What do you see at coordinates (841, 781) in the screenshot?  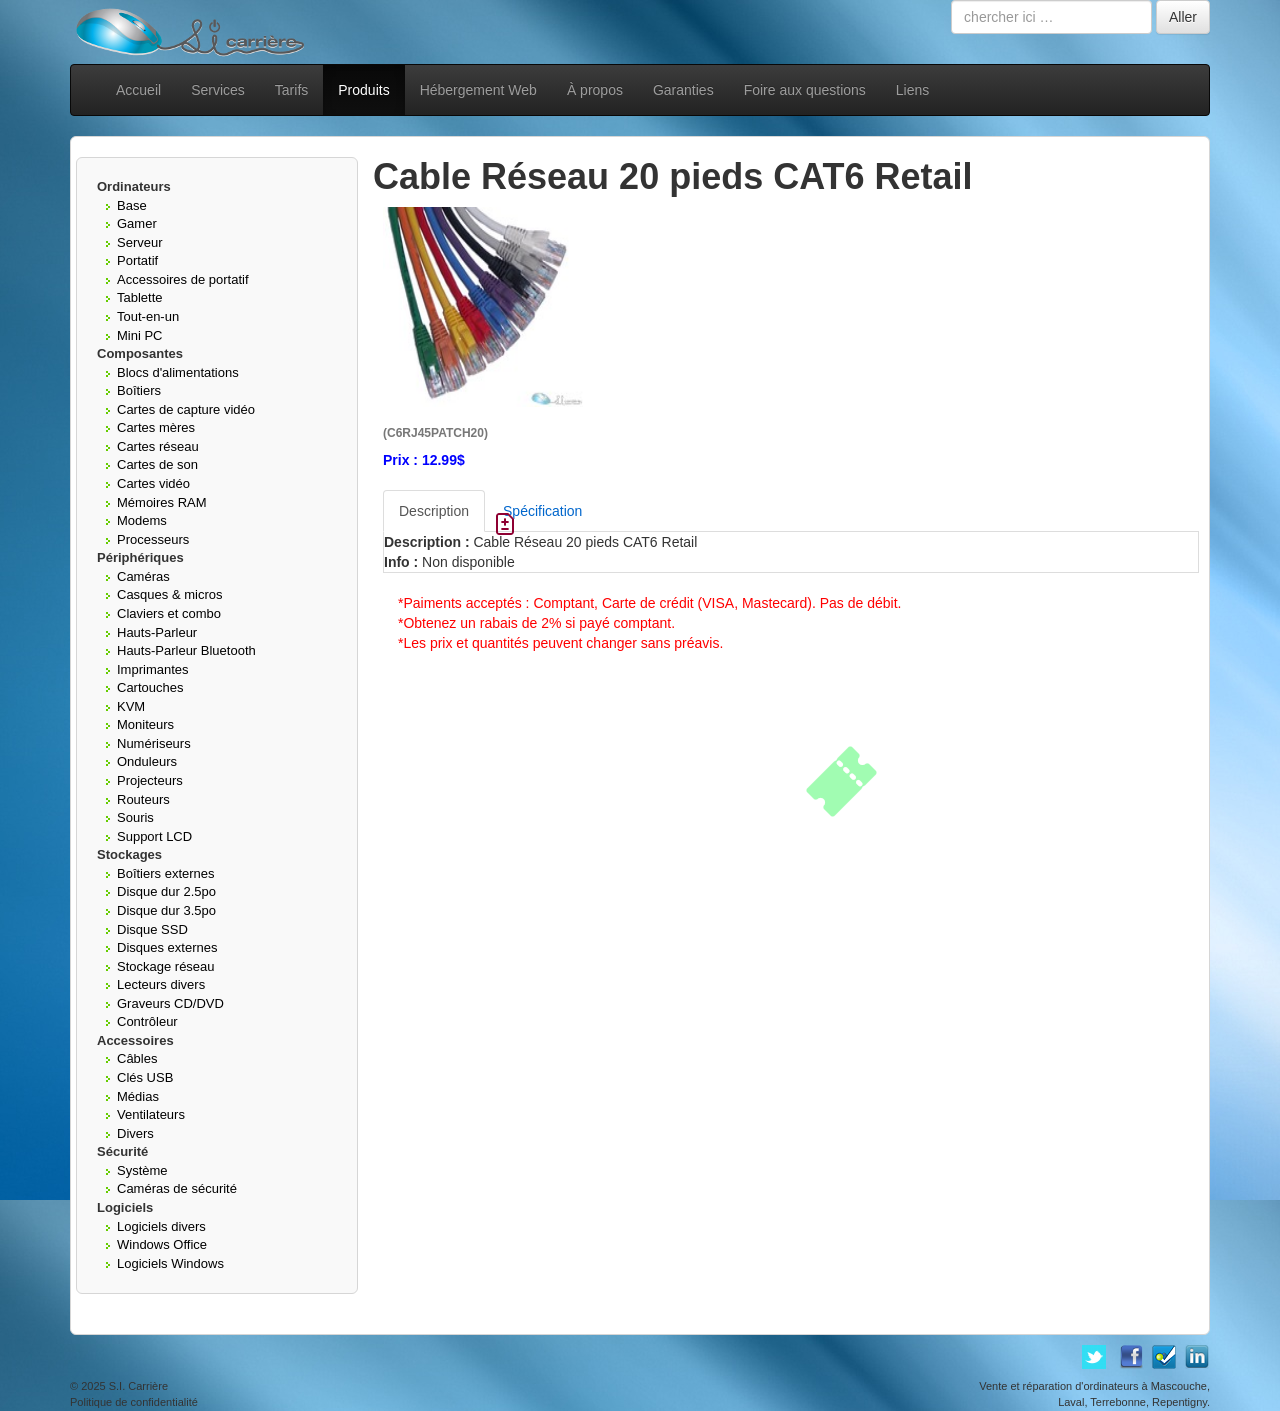 I see `view your tickets or passes` at bounding box center [841, 781].